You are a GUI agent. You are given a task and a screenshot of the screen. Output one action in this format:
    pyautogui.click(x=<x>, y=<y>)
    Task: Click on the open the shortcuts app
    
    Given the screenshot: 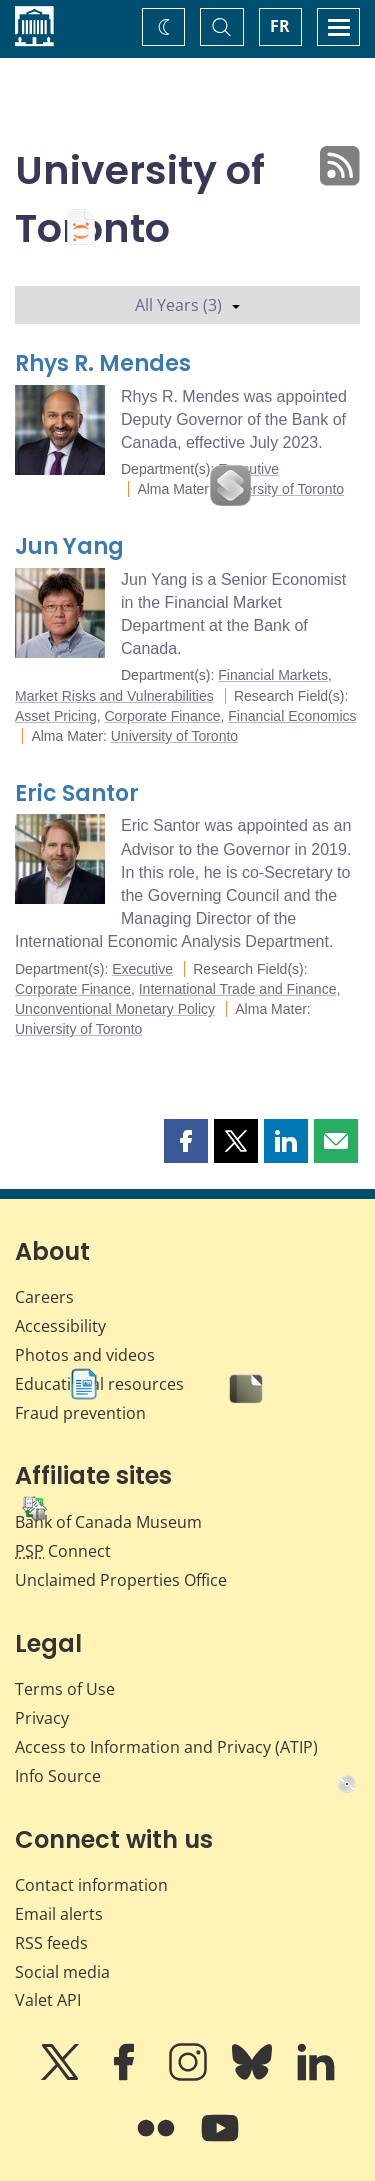 What is the action you would take?
    pyautogui.click(x=230, y=485)
    